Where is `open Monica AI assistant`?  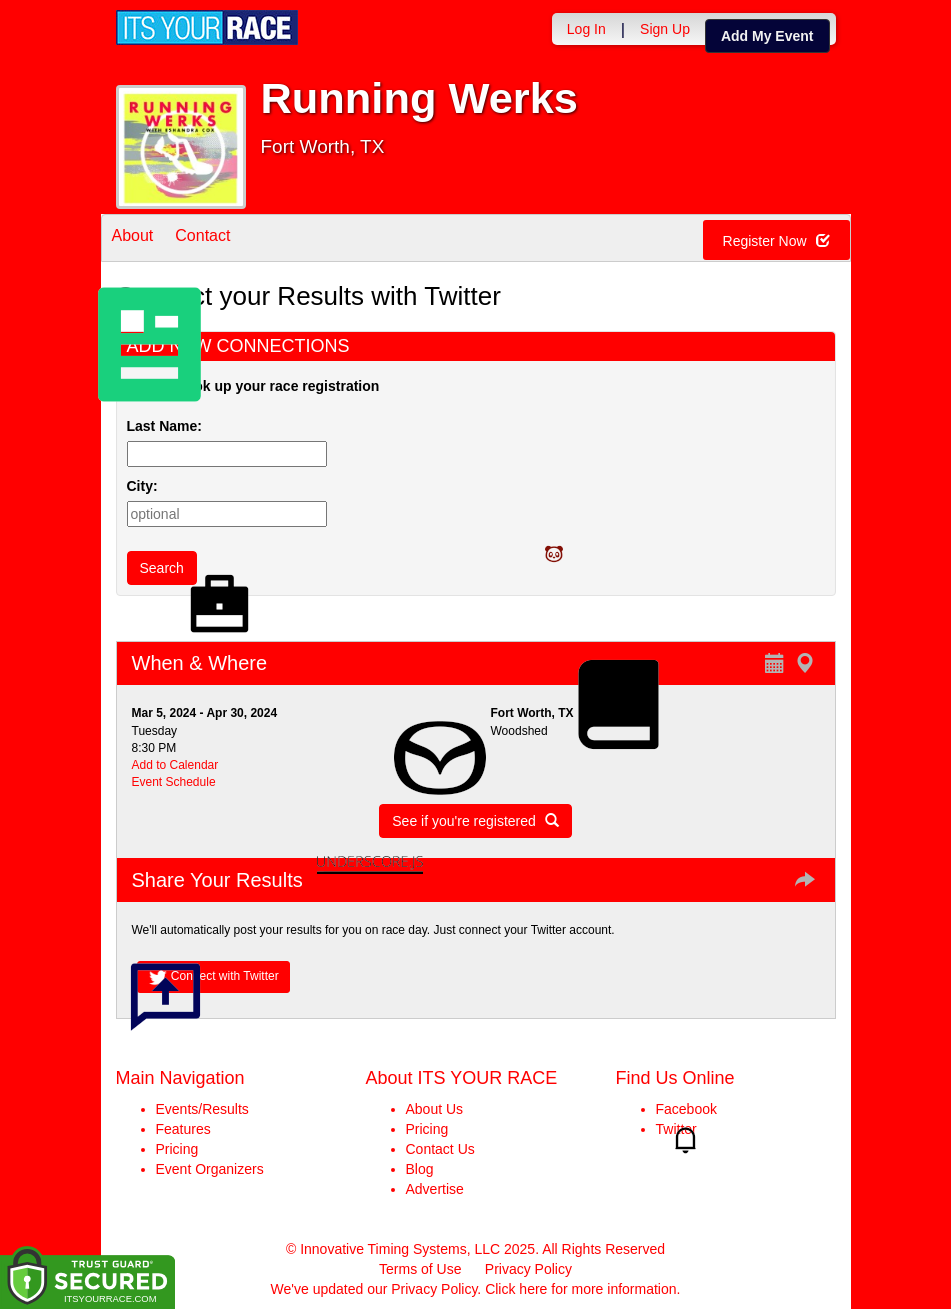
open Monica AI assistant is located at coordinates (554, 554).